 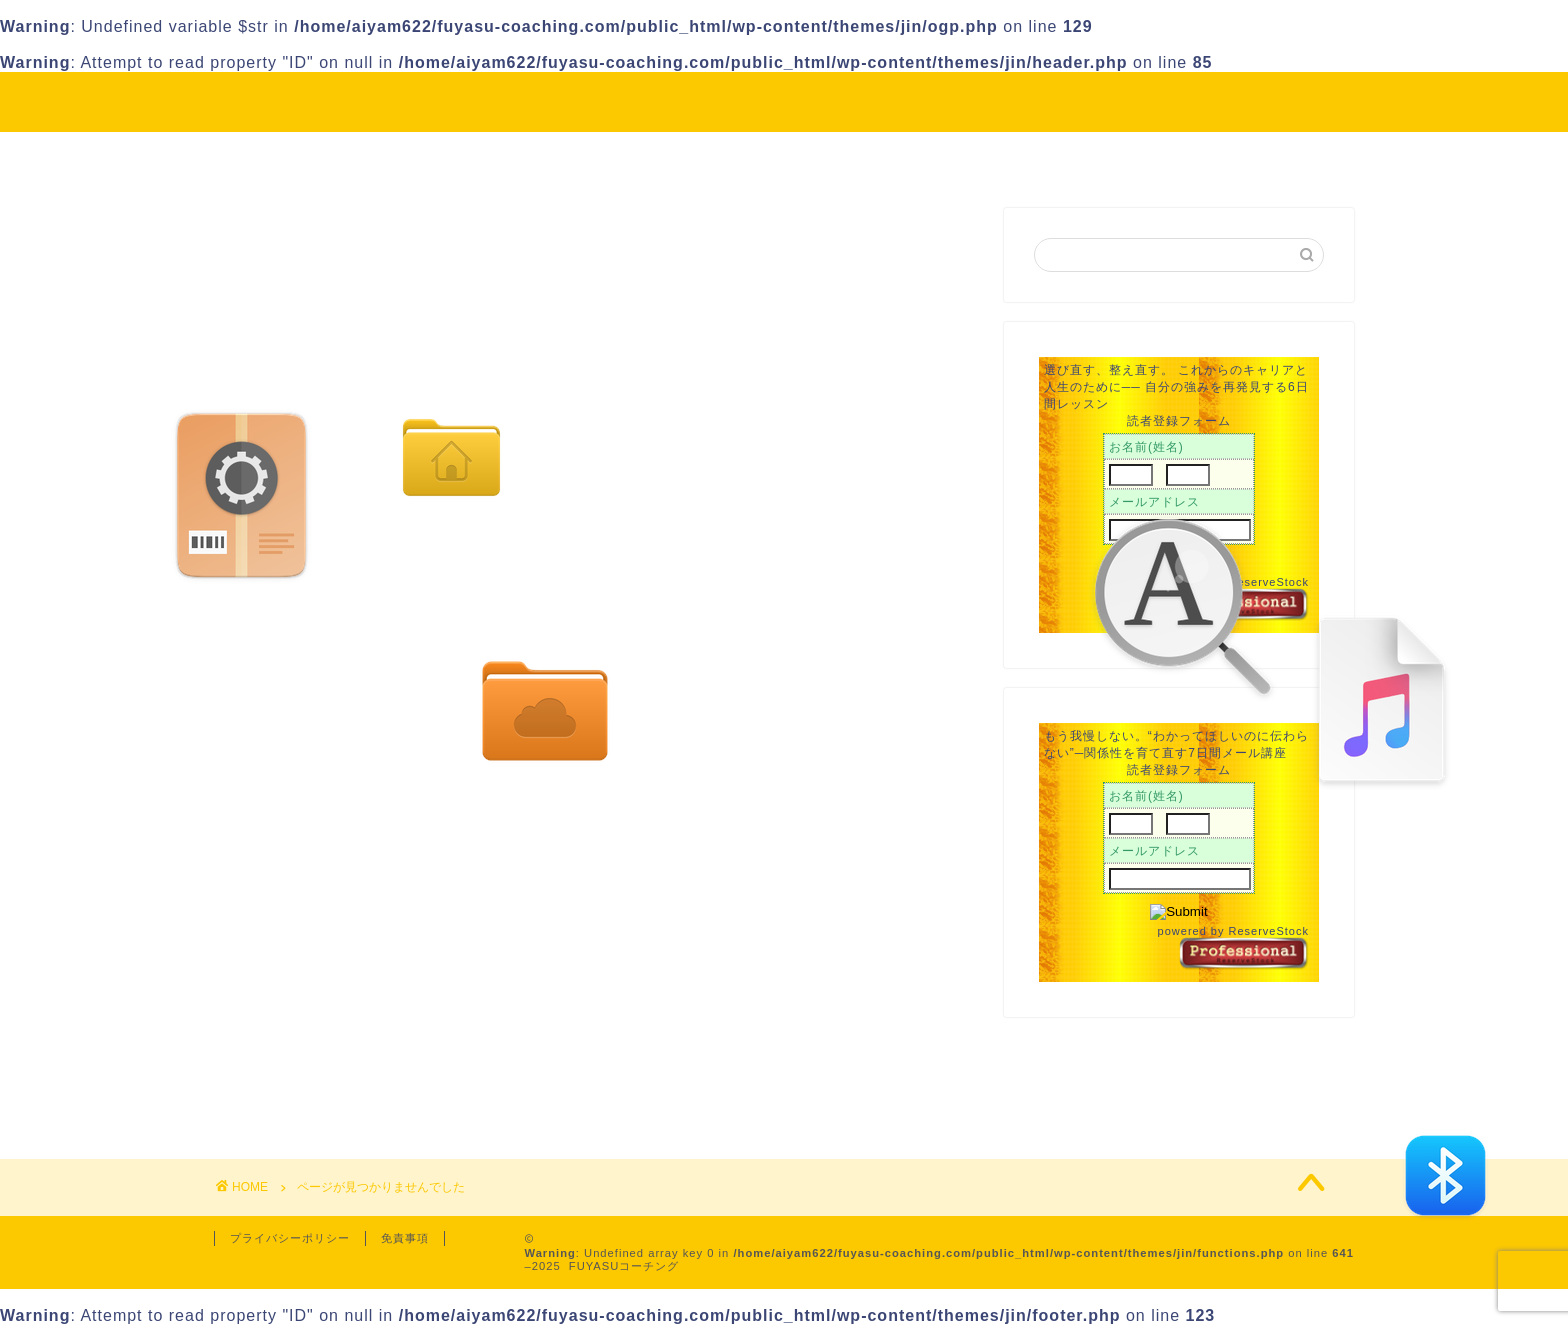 What do you see at coordinates (241, 495) in the screenshot?
I see `indicates package manager is processing` at bounding box center [241, 495].